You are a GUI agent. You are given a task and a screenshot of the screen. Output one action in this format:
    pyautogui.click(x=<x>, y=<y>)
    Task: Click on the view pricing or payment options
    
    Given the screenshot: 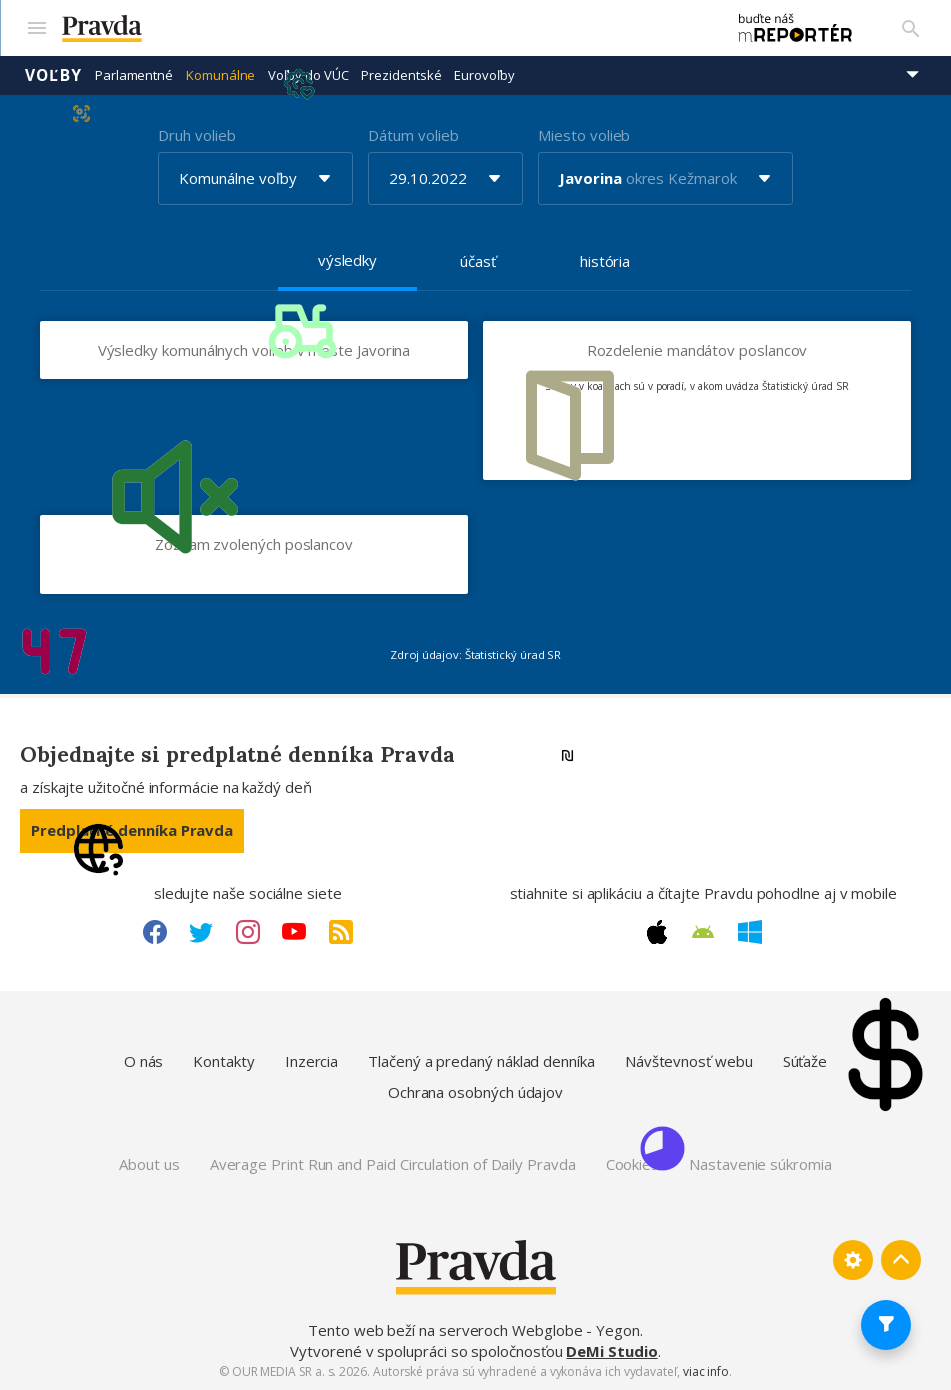 What is the action you would take?
    pyautogui.click(x=885, y=1054)
    